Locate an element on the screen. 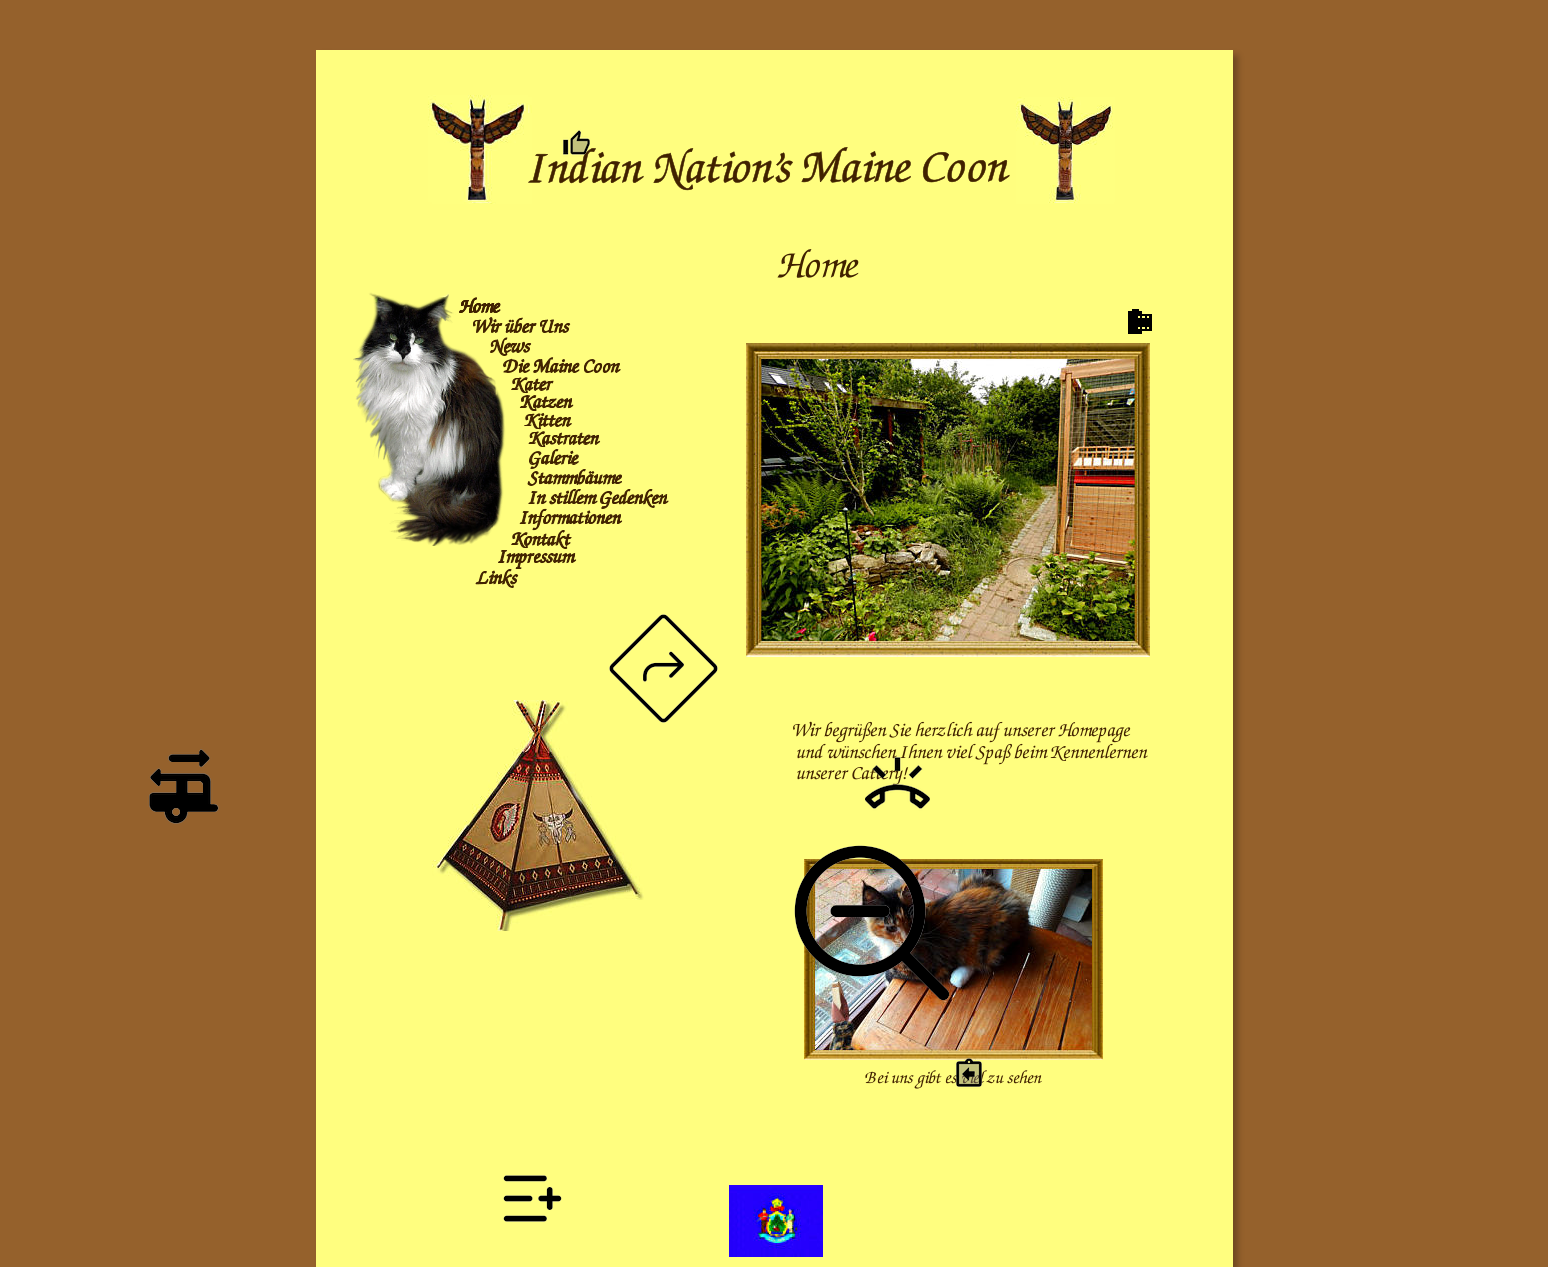 This screenshot has height=1267, width=1548. return or send back an assignment is located at coordinates (969, 1074).